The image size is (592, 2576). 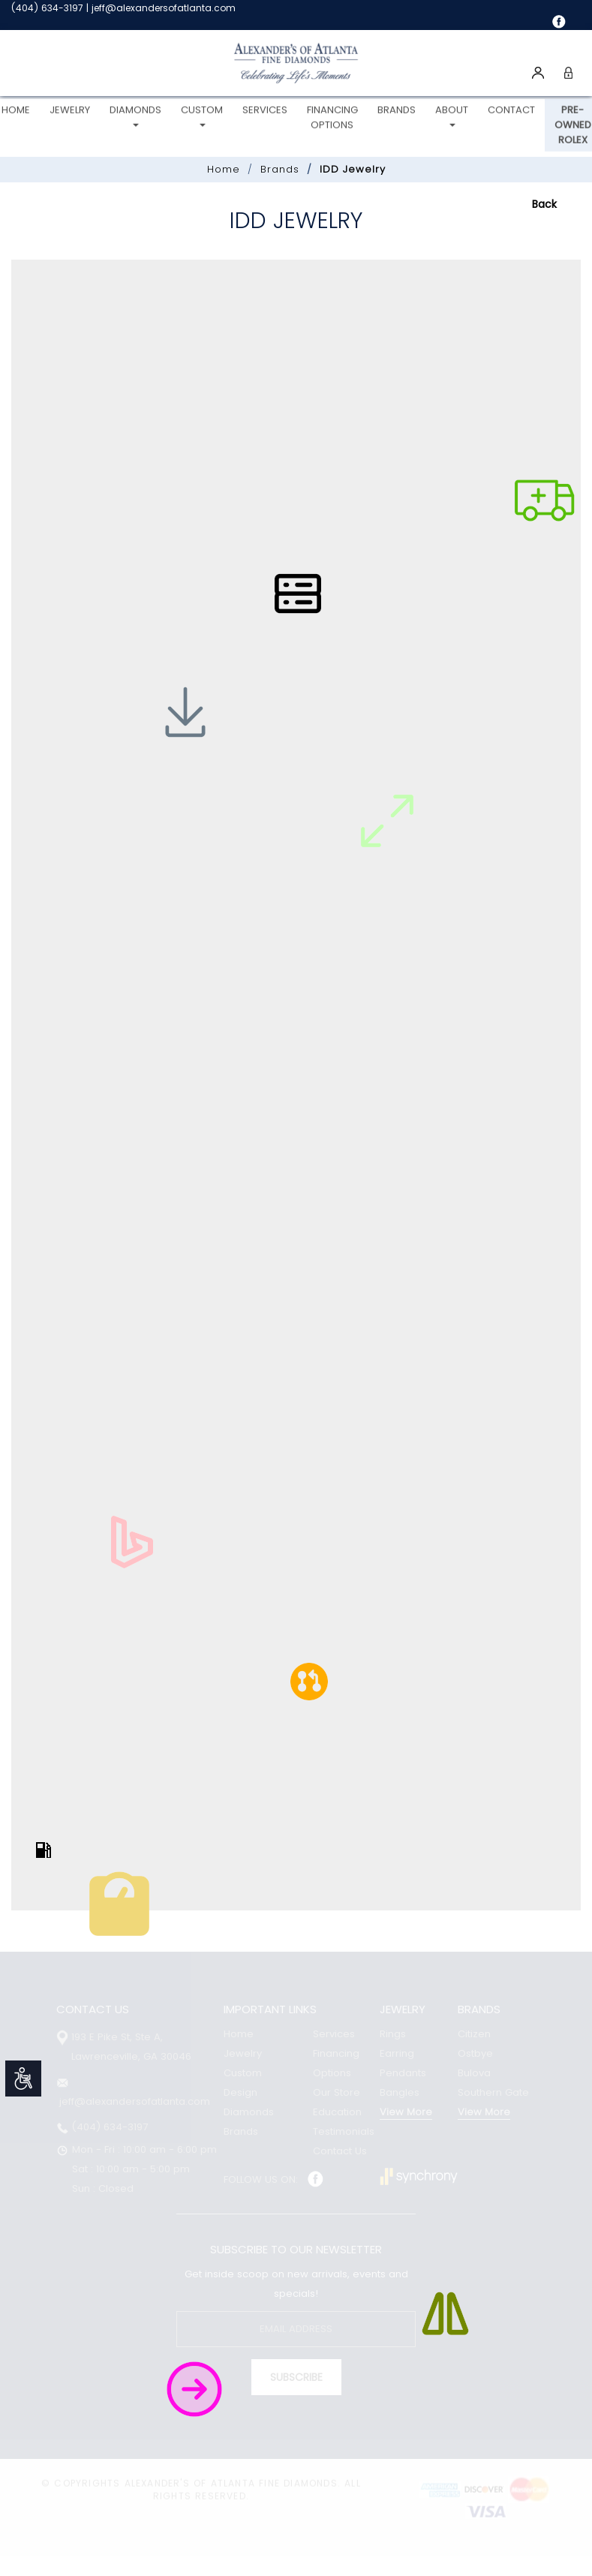 I want to click on view open pull request in activity feed, so click(x=309, y=1682).